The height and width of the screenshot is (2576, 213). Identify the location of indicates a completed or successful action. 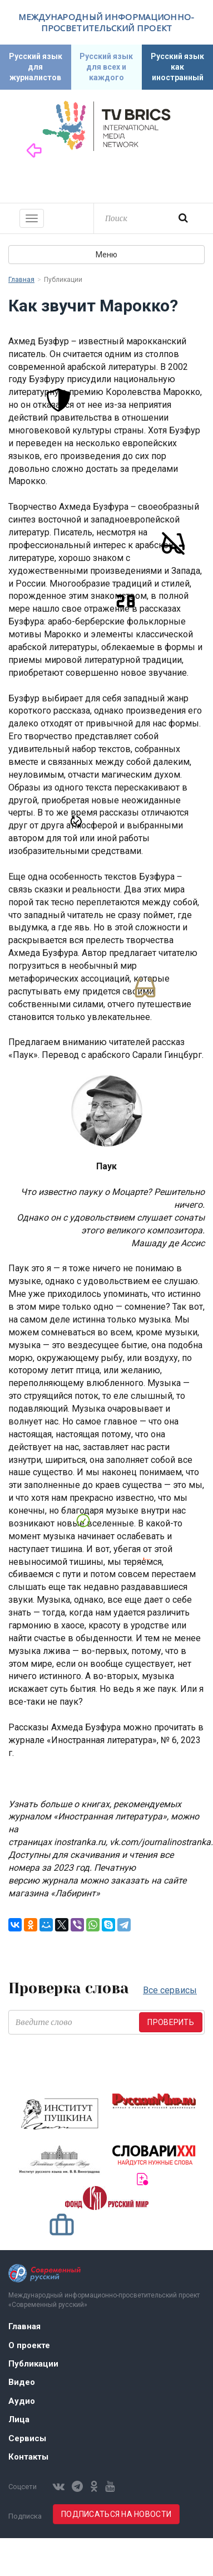
(83, 1520).